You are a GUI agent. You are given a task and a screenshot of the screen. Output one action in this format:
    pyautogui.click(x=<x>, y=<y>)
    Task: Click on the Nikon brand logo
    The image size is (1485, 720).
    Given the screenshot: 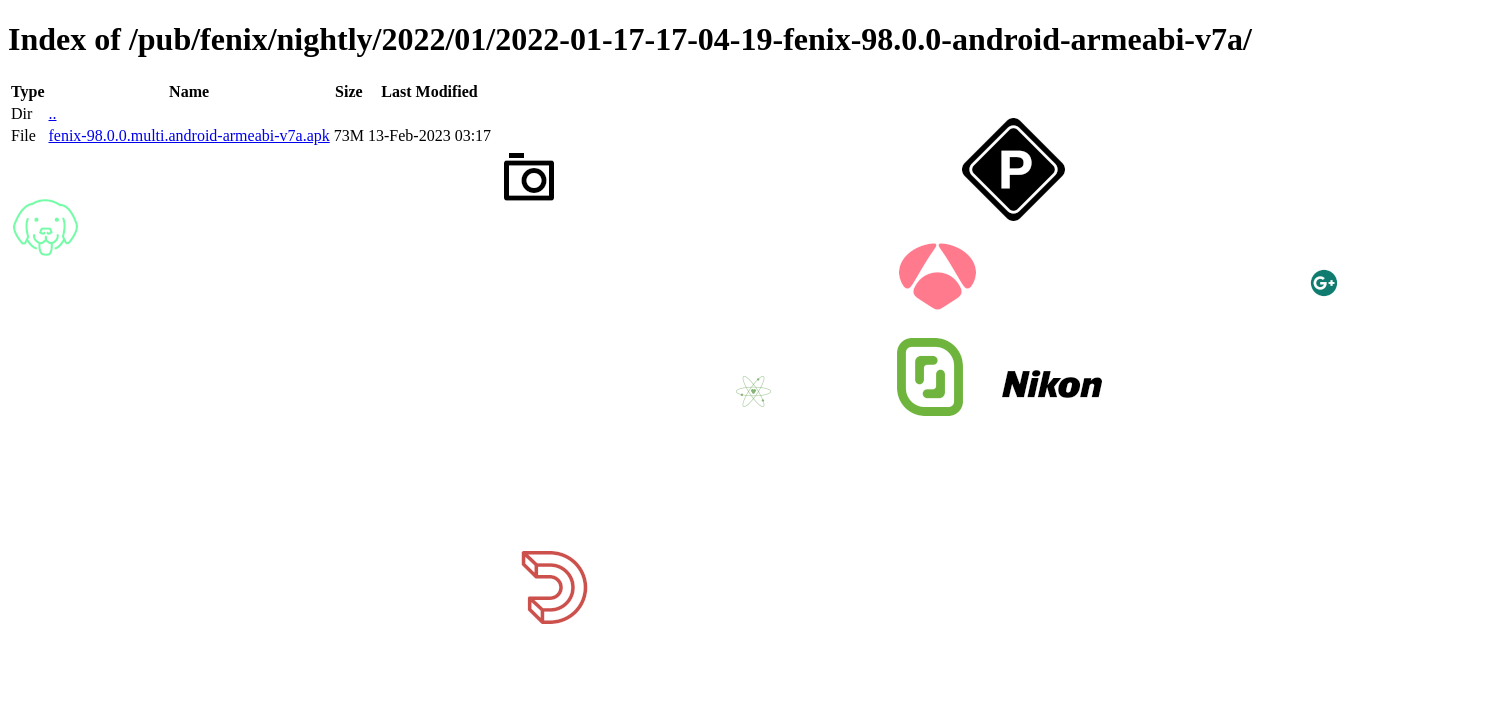 What is the action you would take?
    pyautogui.click(x=1052, y=384)
    